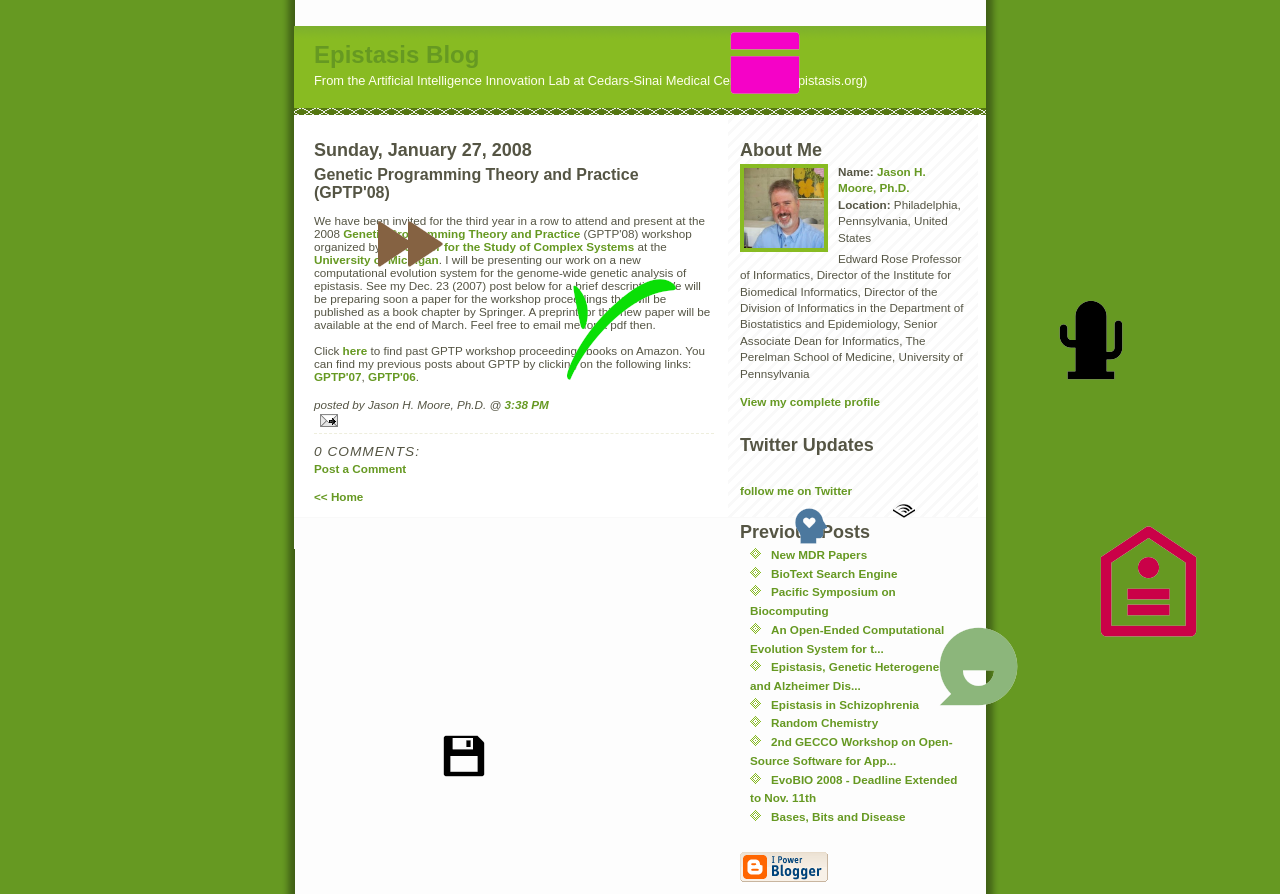 The width and height of the screenshot is (1280, 894). What do you see at coordinates (408, 244) in the screenshot?
I see `fast forward media playback` at bounding box center [408, 244].